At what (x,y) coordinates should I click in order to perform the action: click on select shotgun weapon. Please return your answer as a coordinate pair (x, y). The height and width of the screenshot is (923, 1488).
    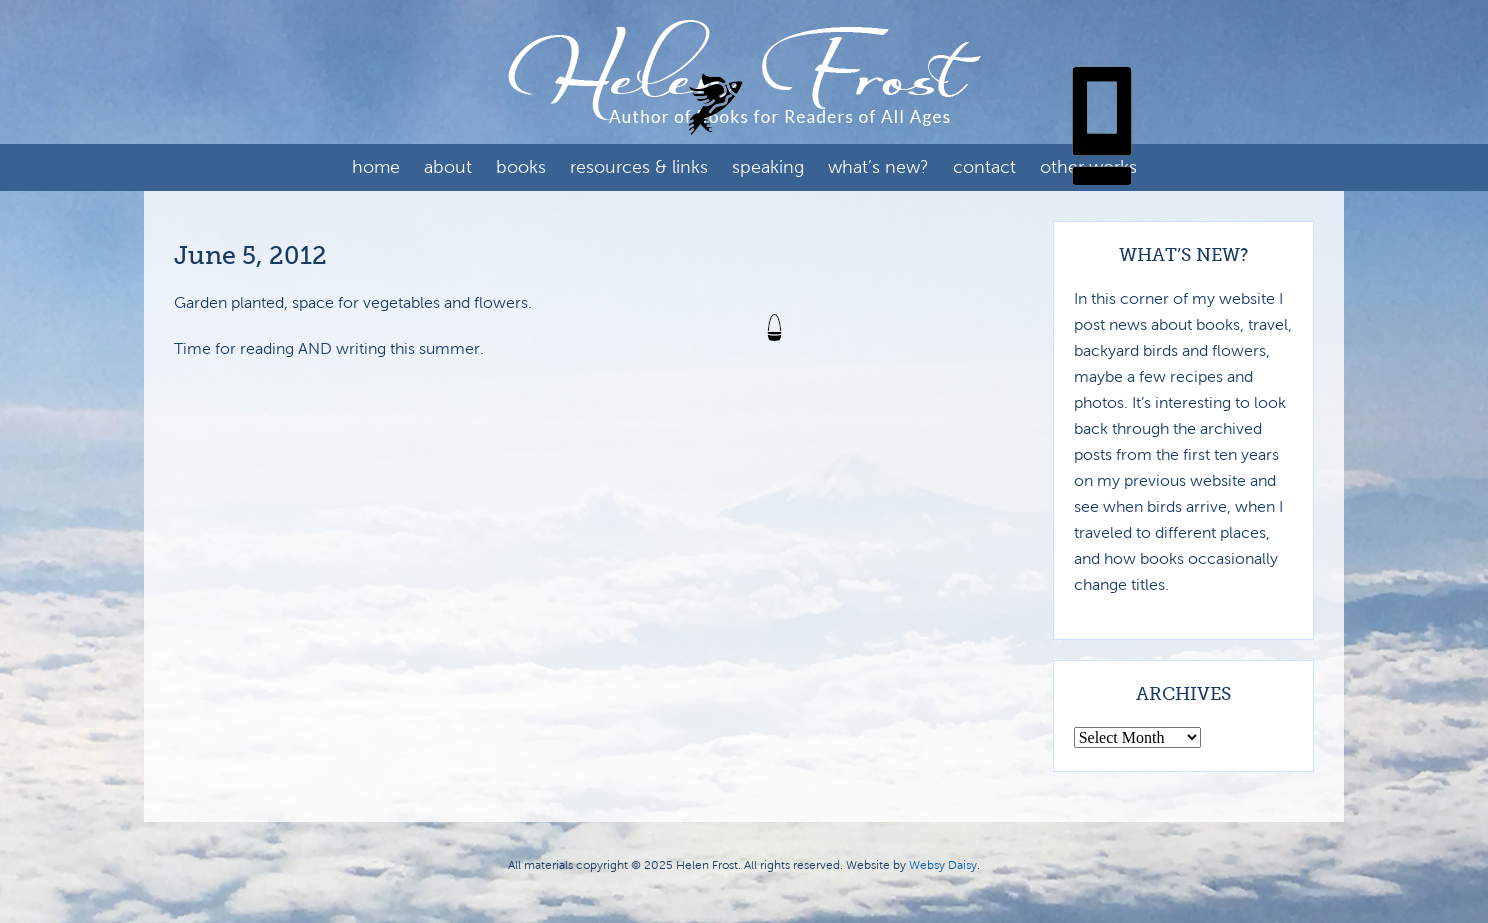
    Looking at the image, I should click on (1102, 126).